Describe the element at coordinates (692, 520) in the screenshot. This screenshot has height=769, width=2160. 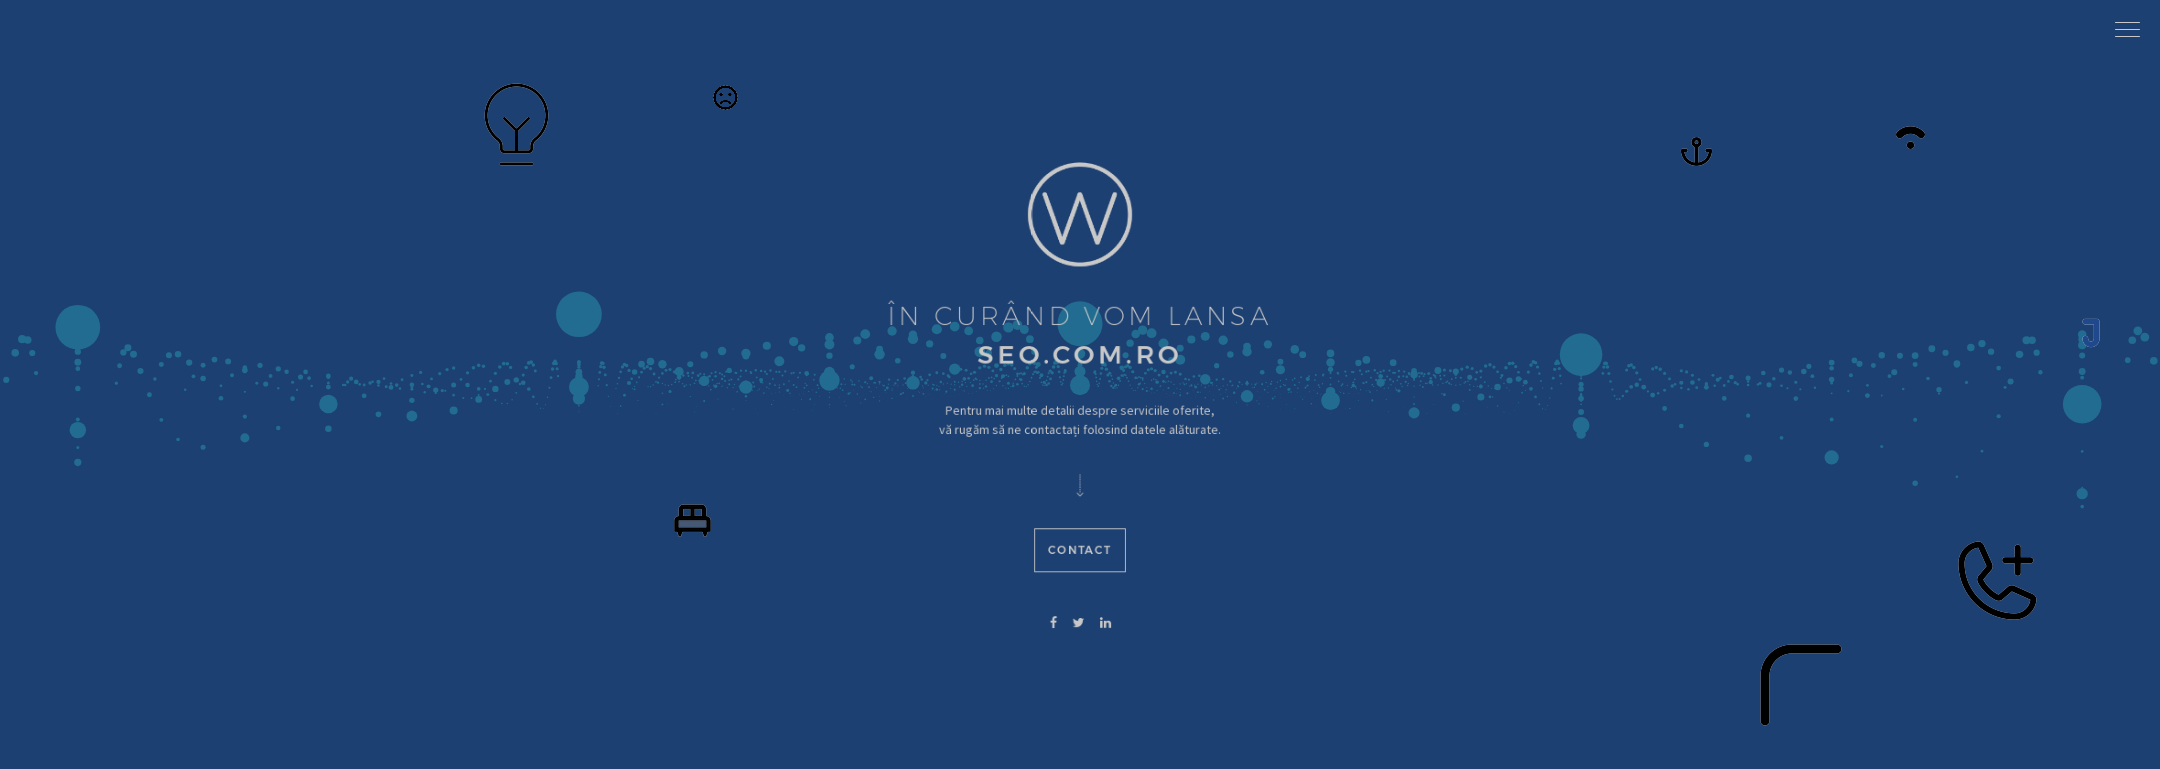
I see `view single room accommodations` at that location.